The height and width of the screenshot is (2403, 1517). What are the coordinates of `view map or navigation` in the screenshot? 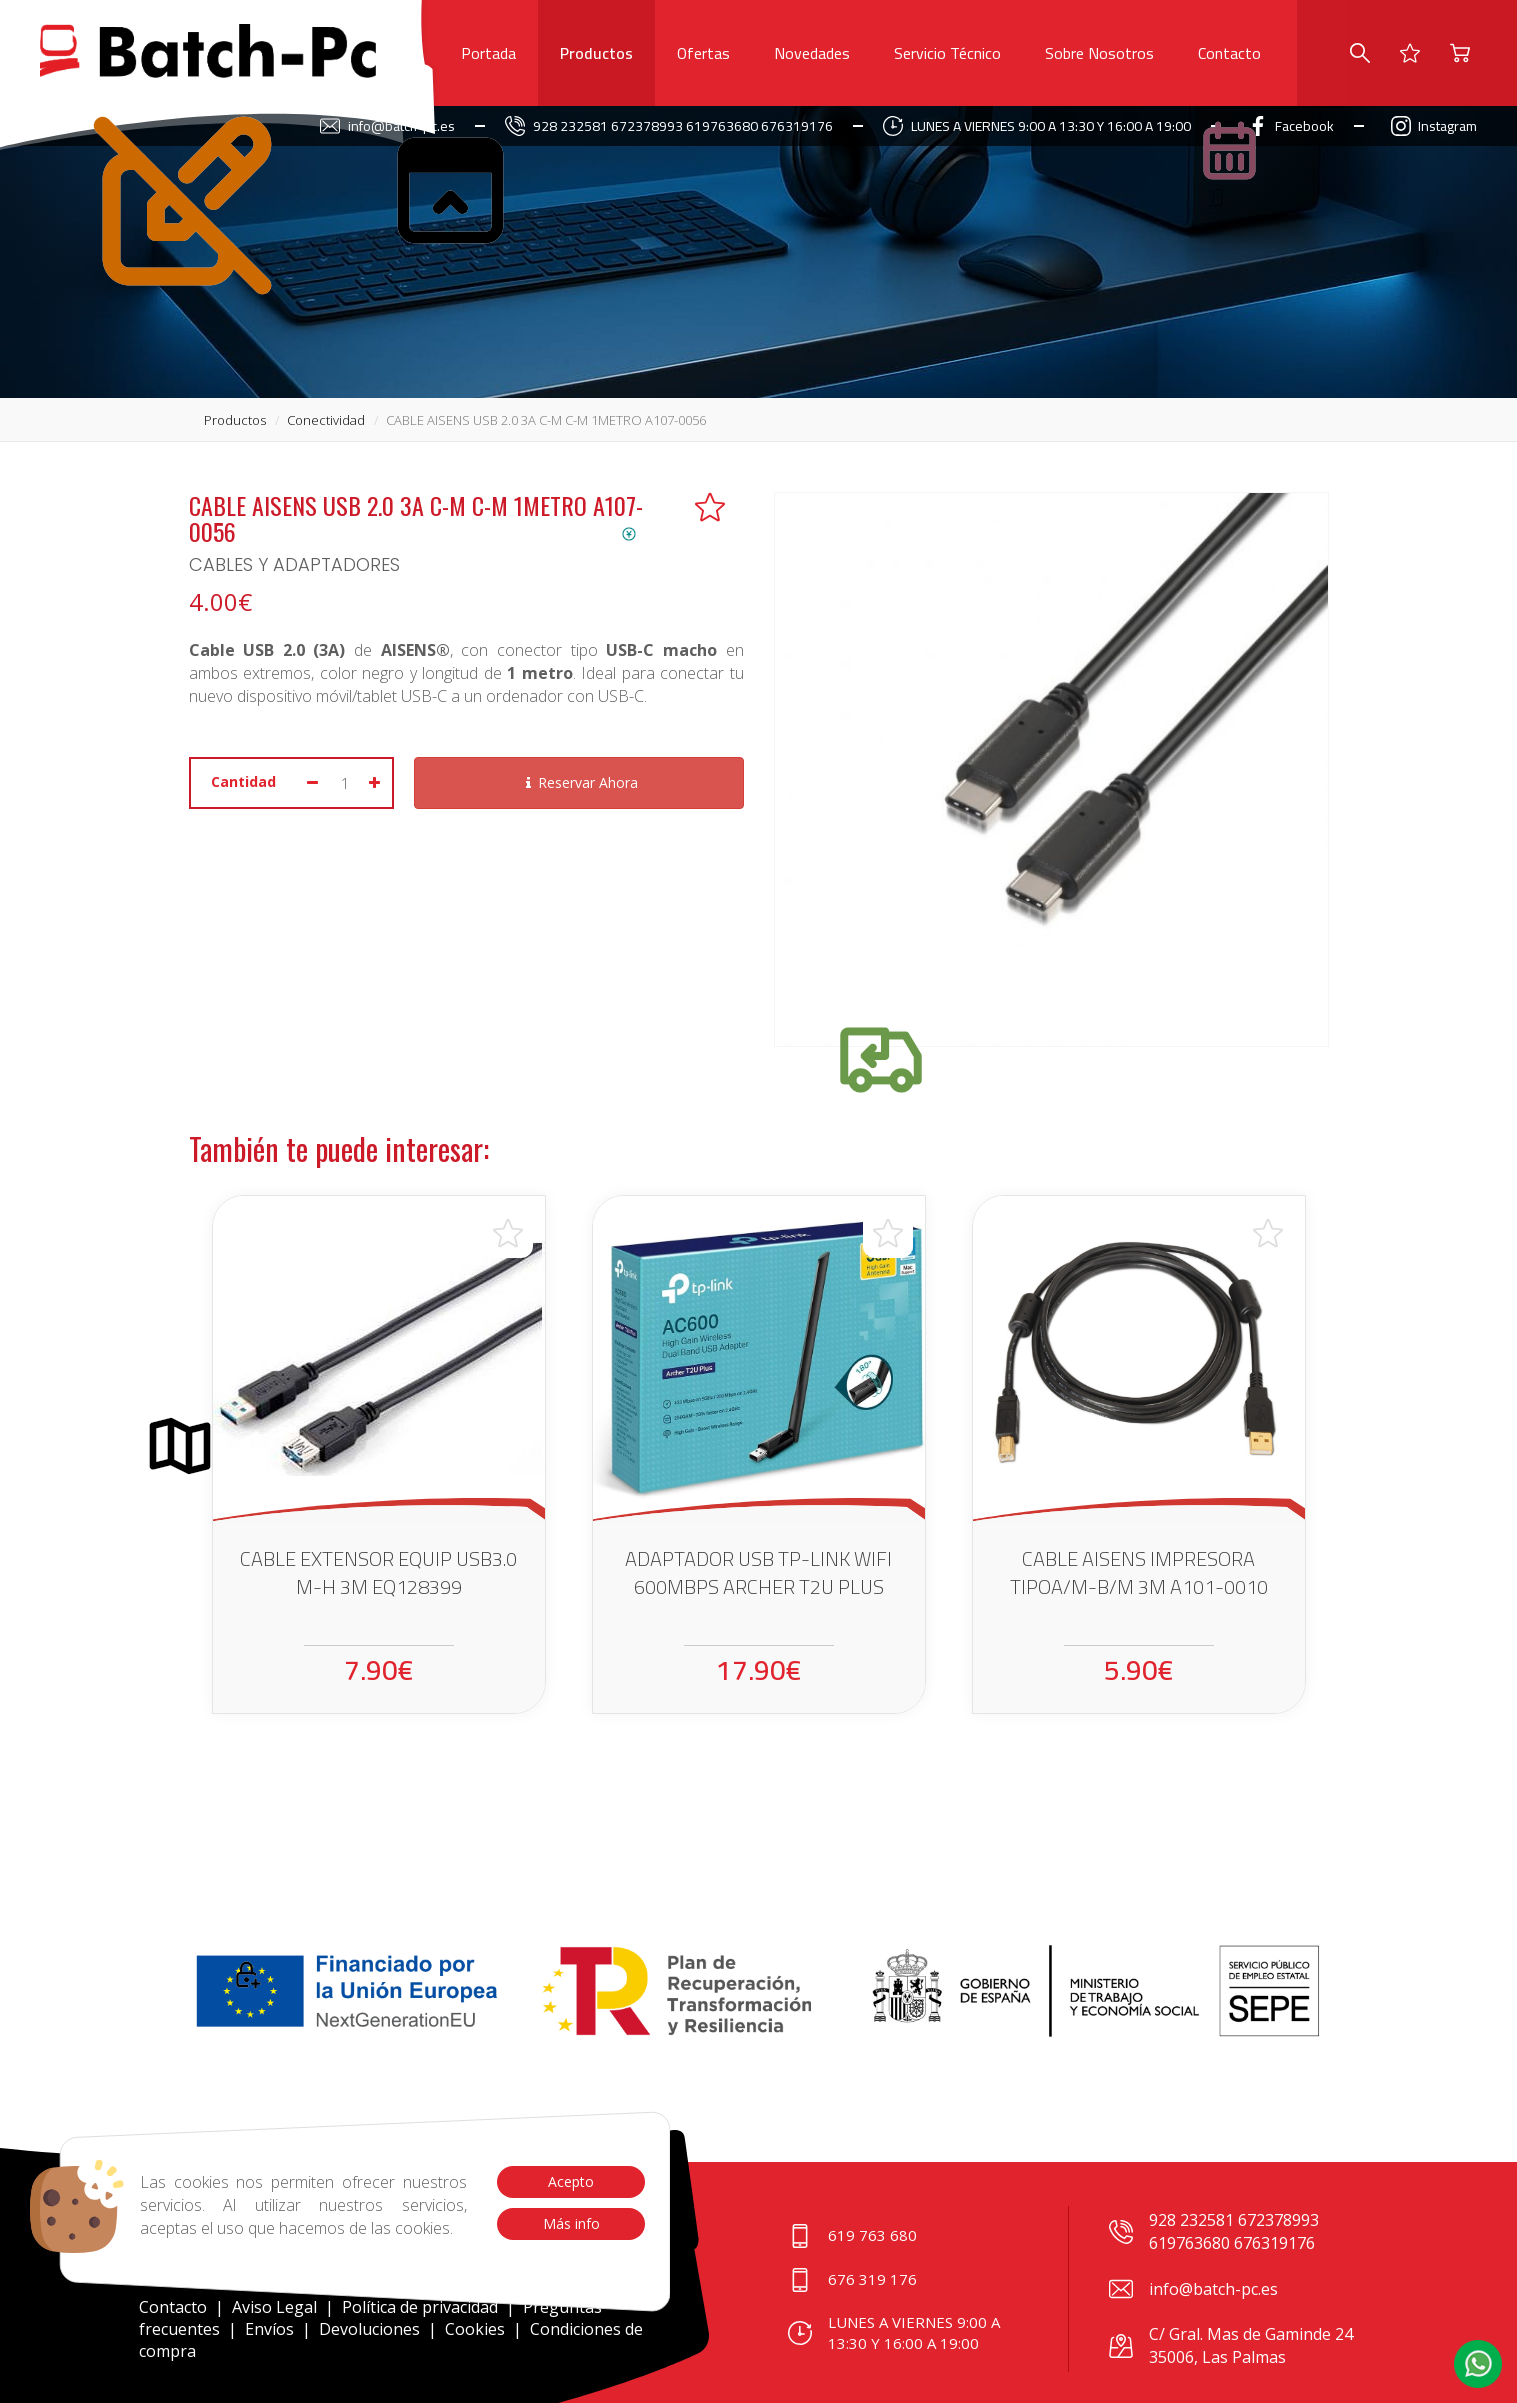 It's located at (180, 1446).